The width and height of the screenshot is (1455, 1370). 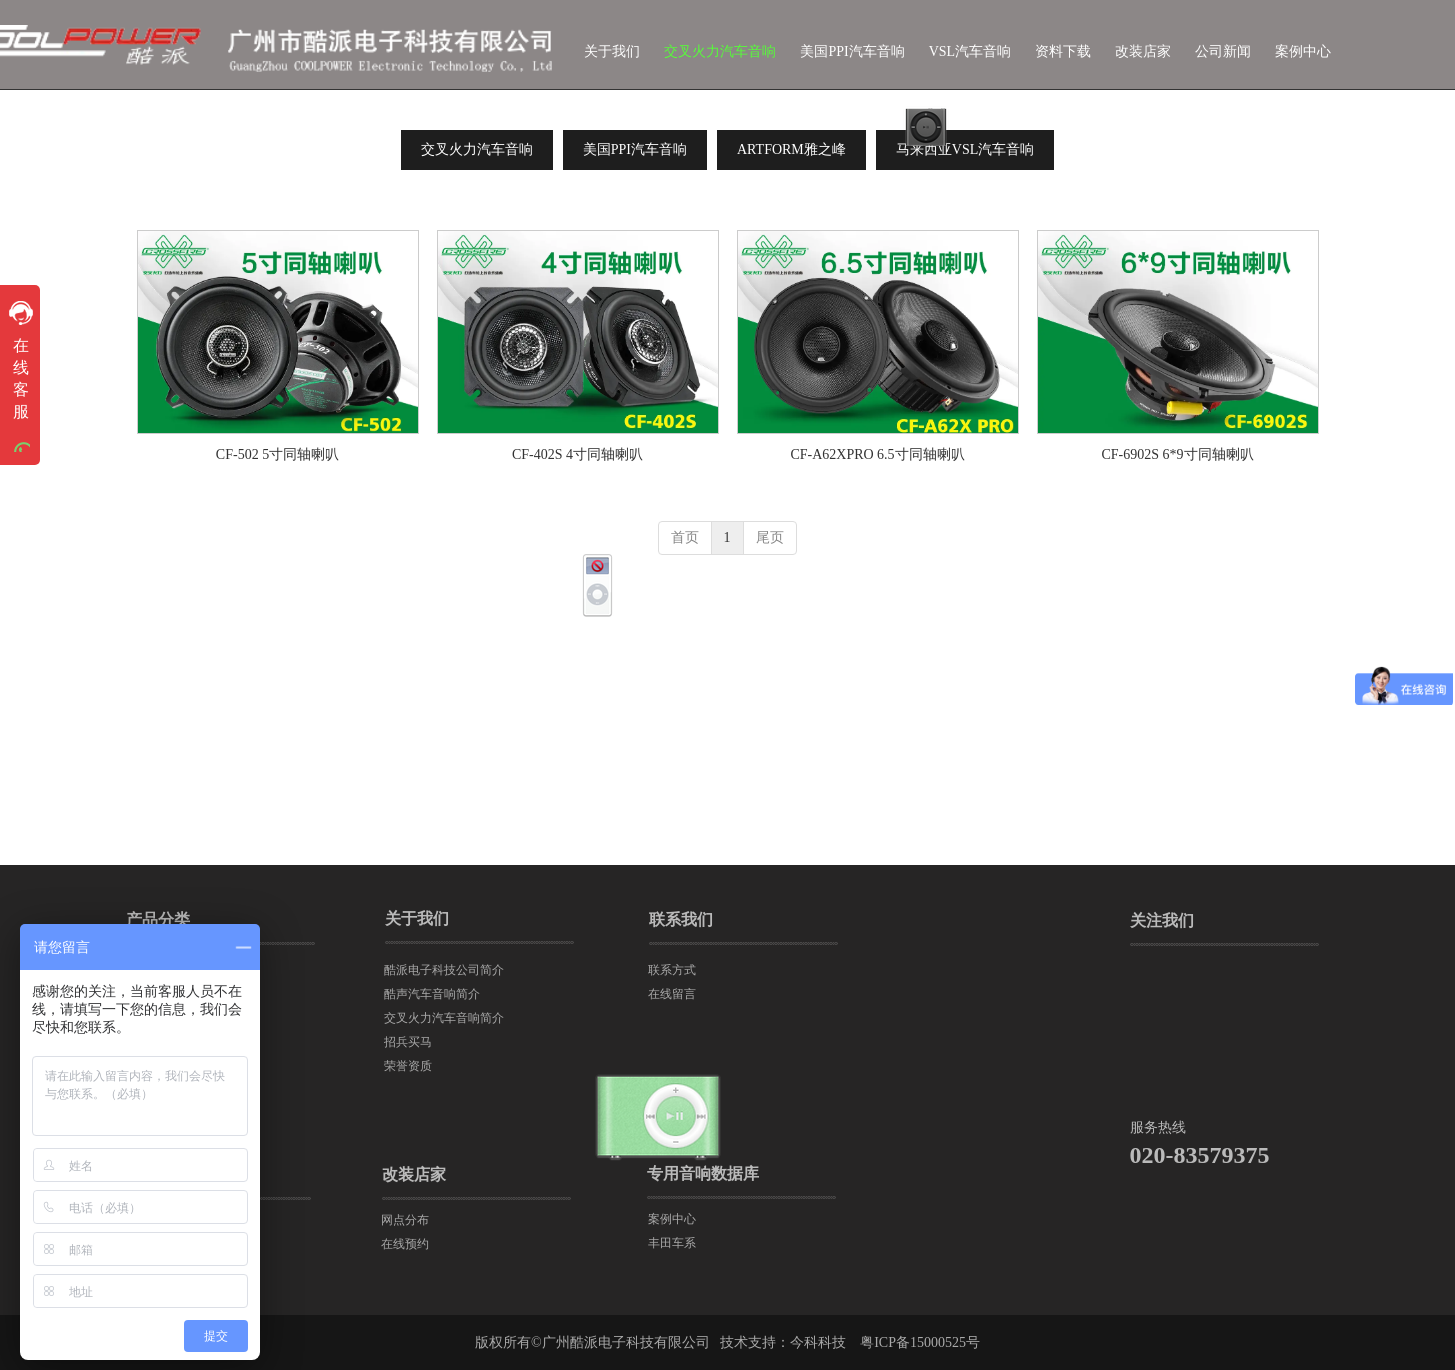 What do you see at coordinates (658, 1094) in the screenshot?
I see `iPod shuffle device connected` at bounding box center [658, 1094].